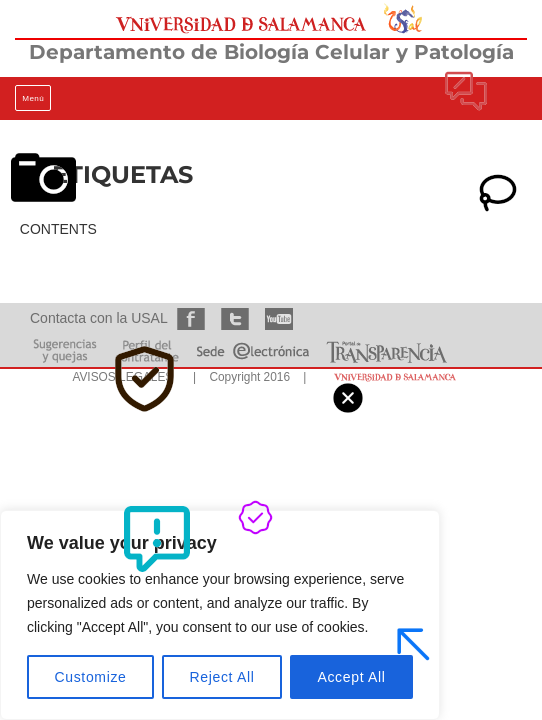 The image size is (542, 720). Describe the element at coordinates (144, 379) in the screenshot. I see `indicates verified security or protection status` at that location.